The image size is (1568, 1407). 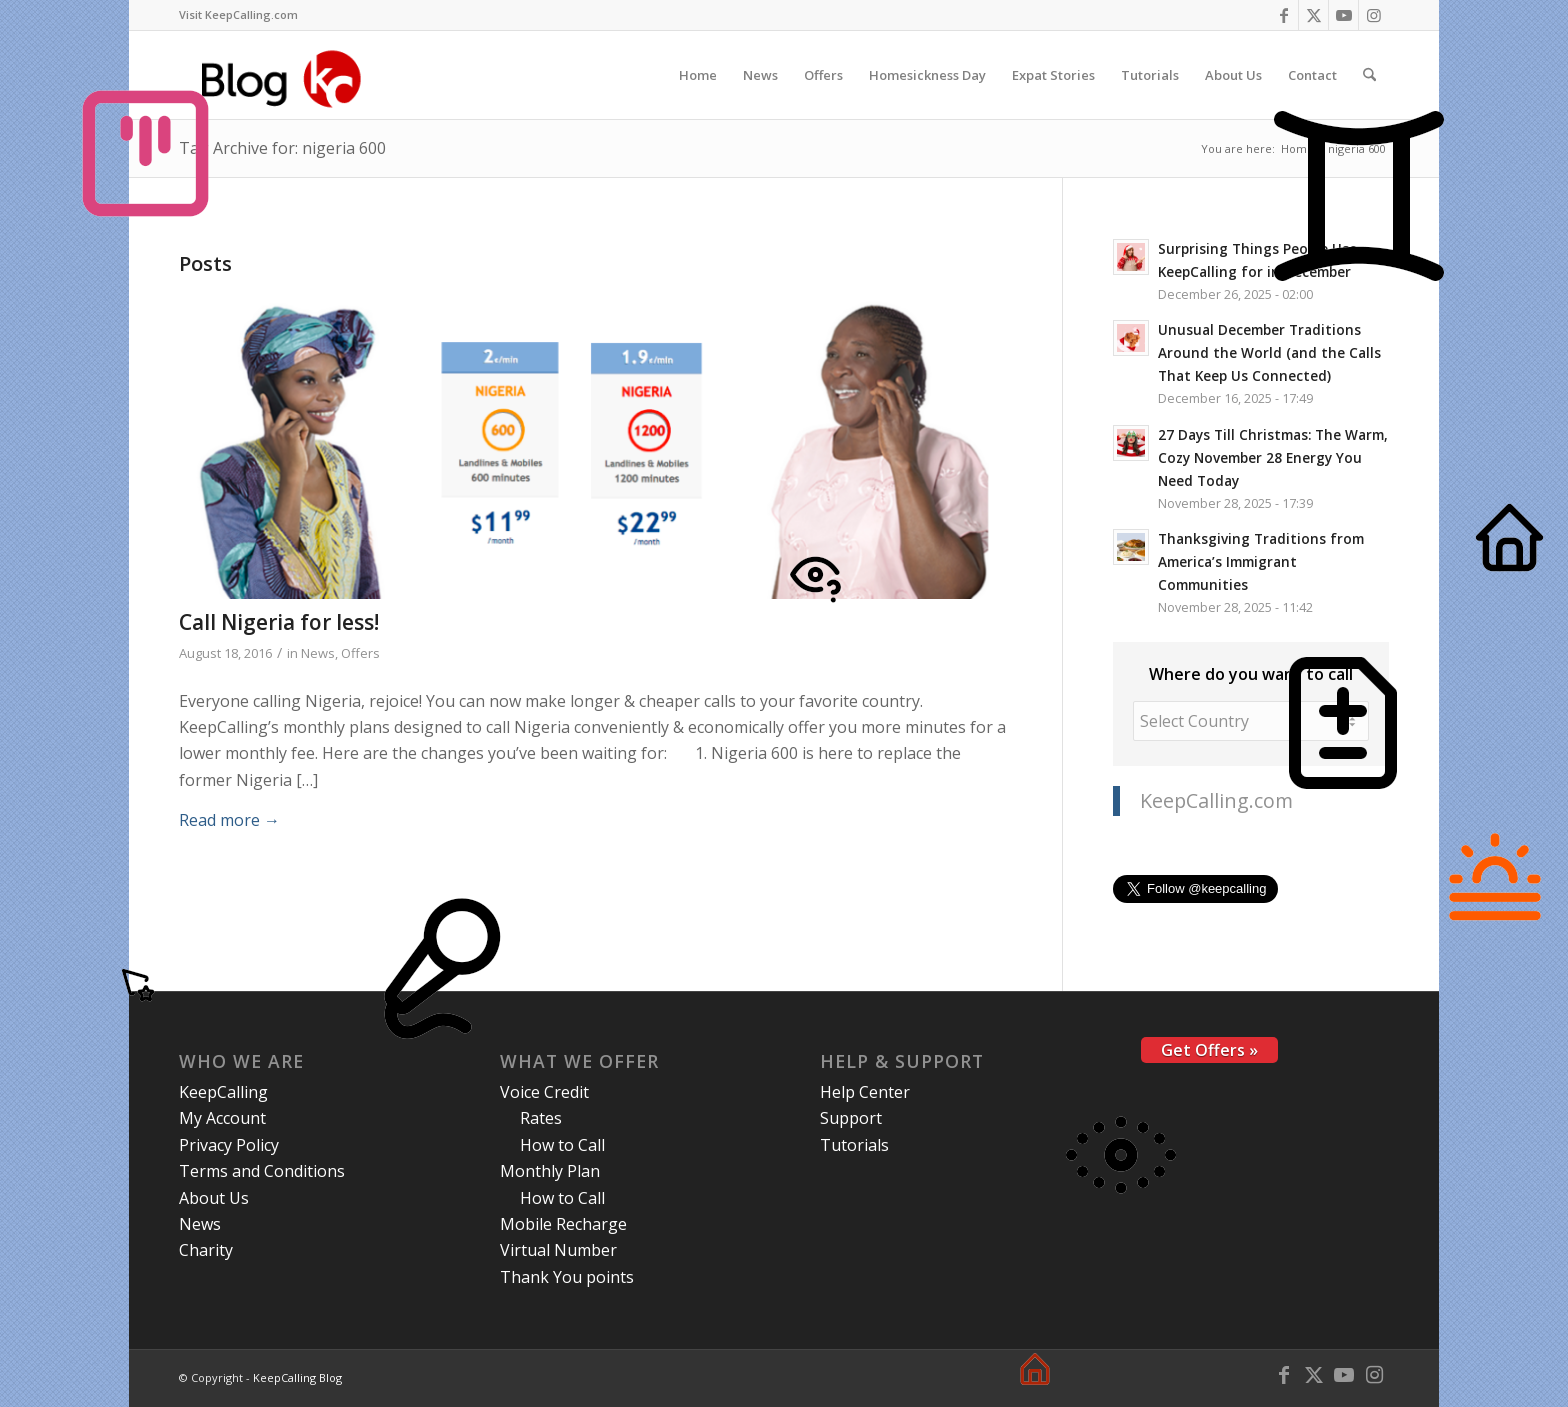 What do you see at coordinates (1359, 196) in the screenshot?
I see `gemini zodiac sign symbol` at bounding box center [1359, 196].